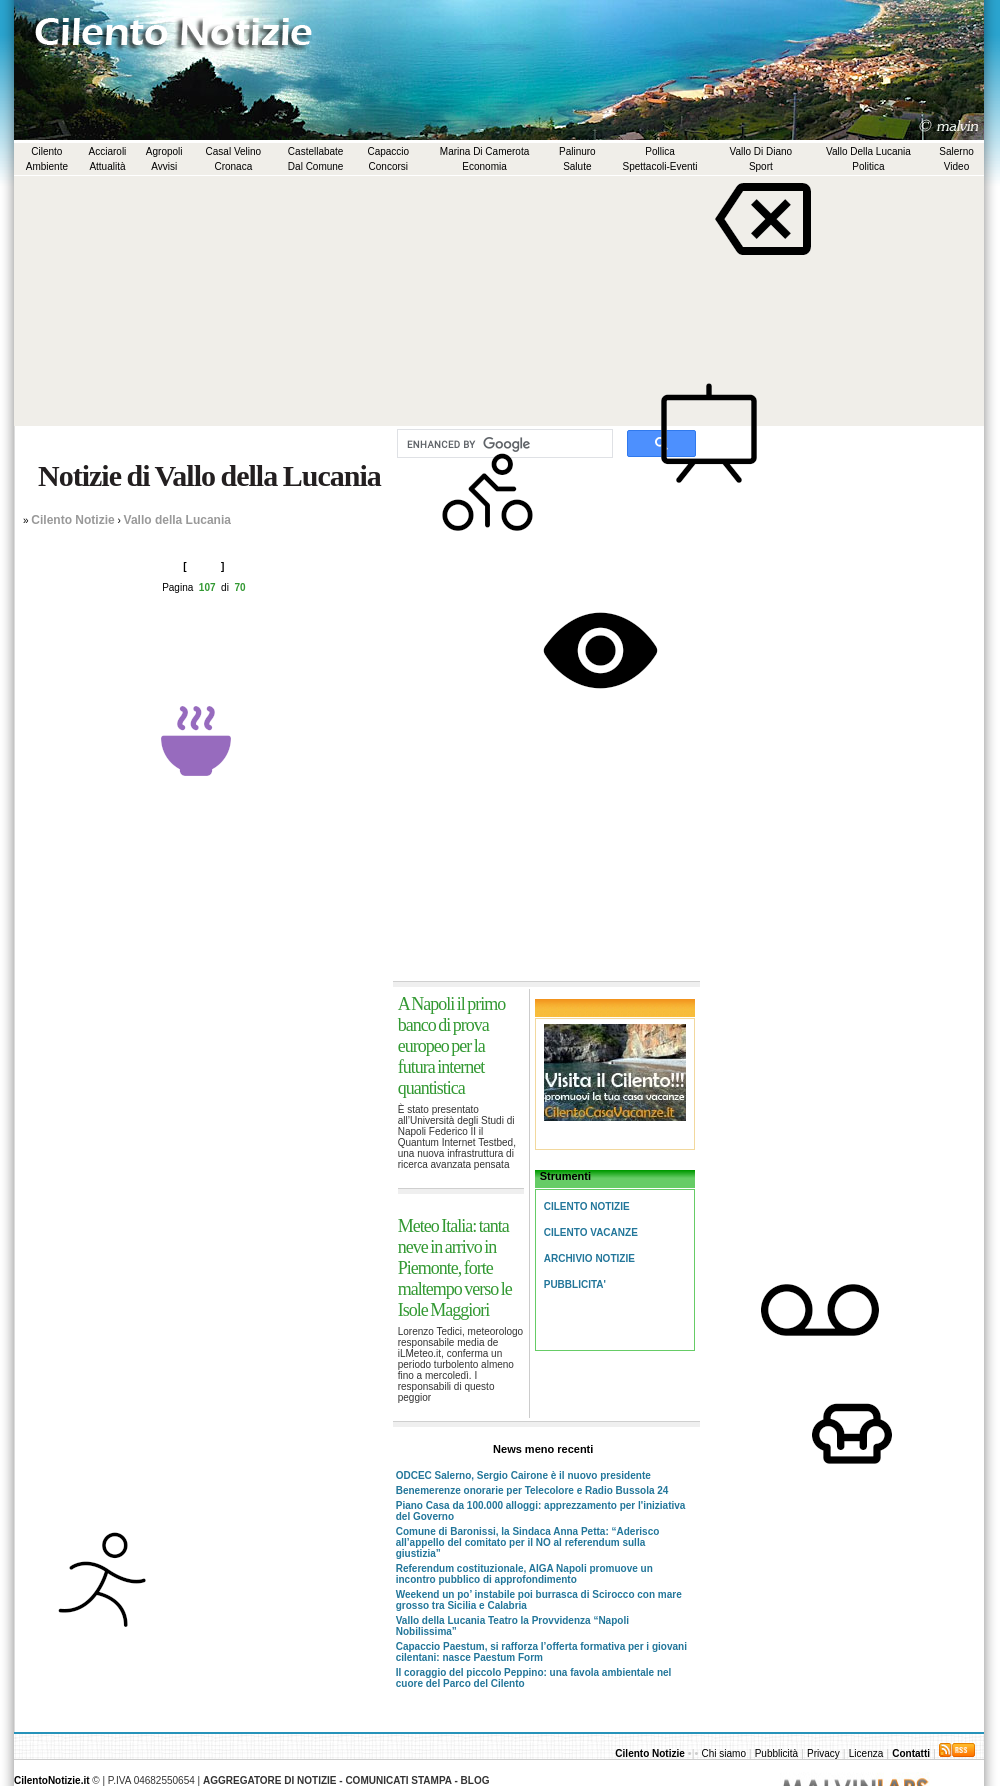 The image size is (1000, 1786). I want to click on view or preview content, so click(600, 650).